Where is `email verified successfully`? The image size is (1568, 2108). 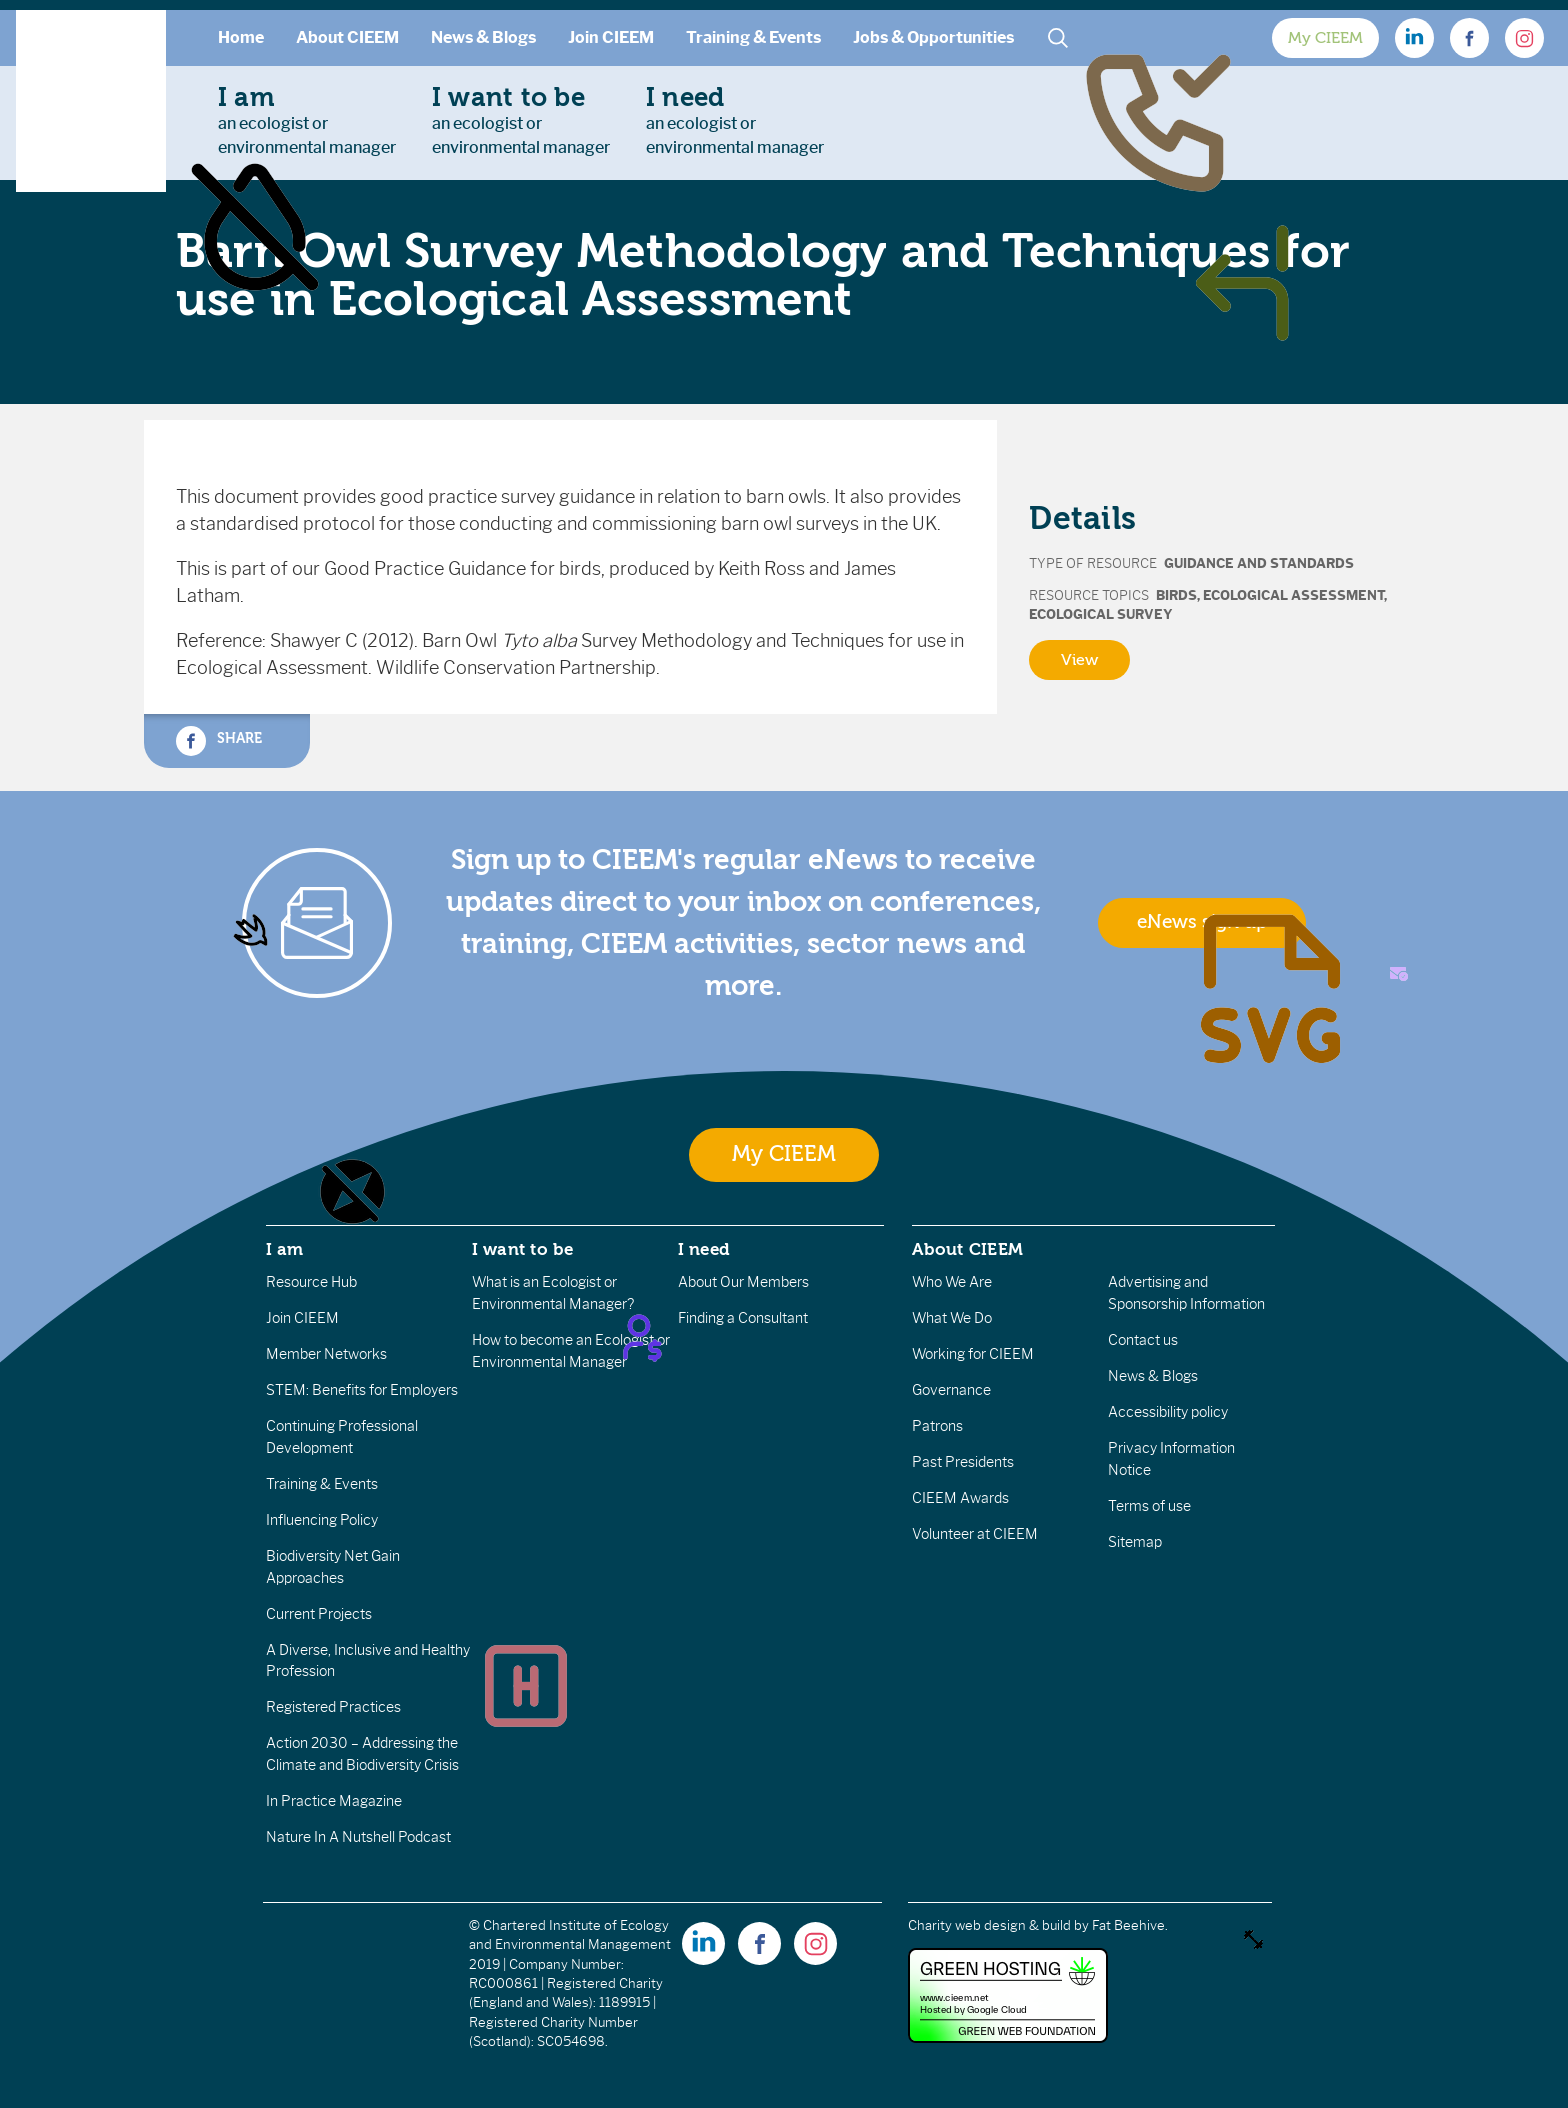 email verified successfully is located at coordinates (1398, 973).